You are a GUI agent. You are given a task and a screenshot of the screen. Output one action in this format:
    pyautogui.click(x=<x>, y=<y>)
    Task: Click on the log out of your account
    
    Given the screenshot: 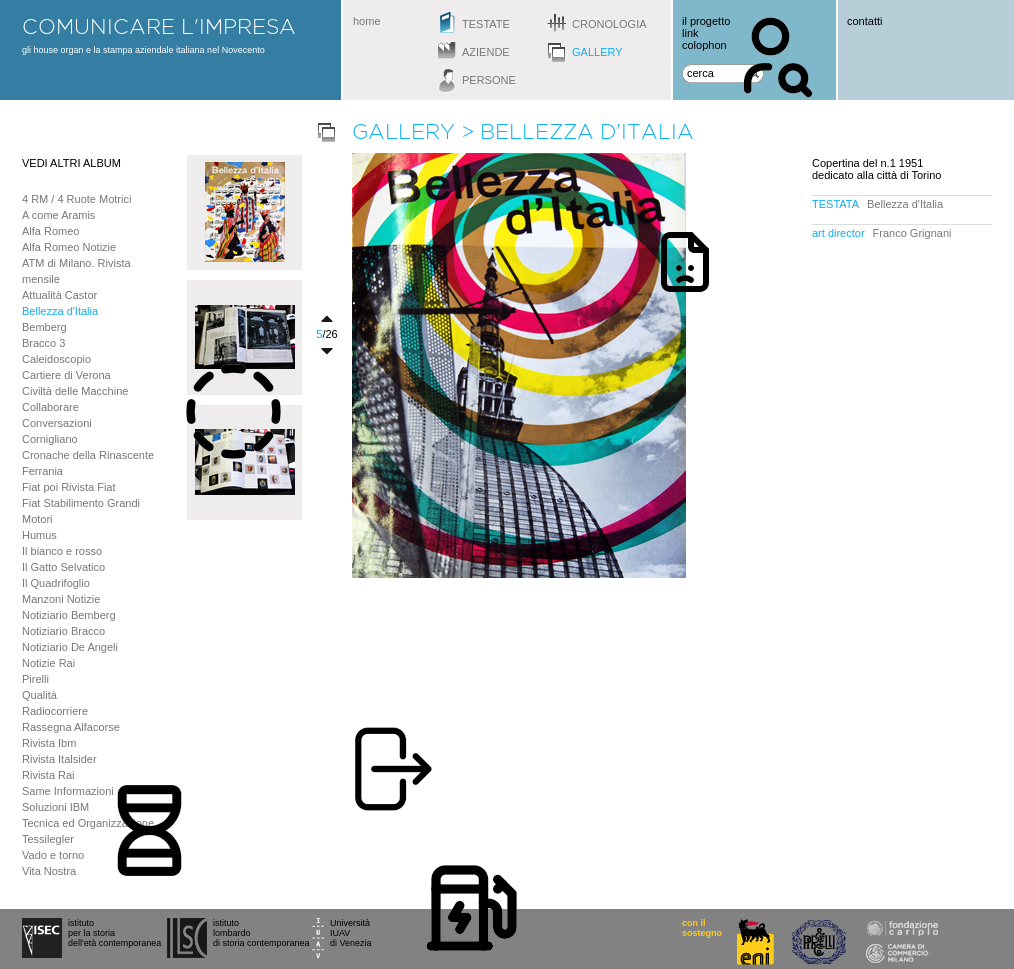 What is the action you would take?
    pyautogui.click(x=387, y=769)
    